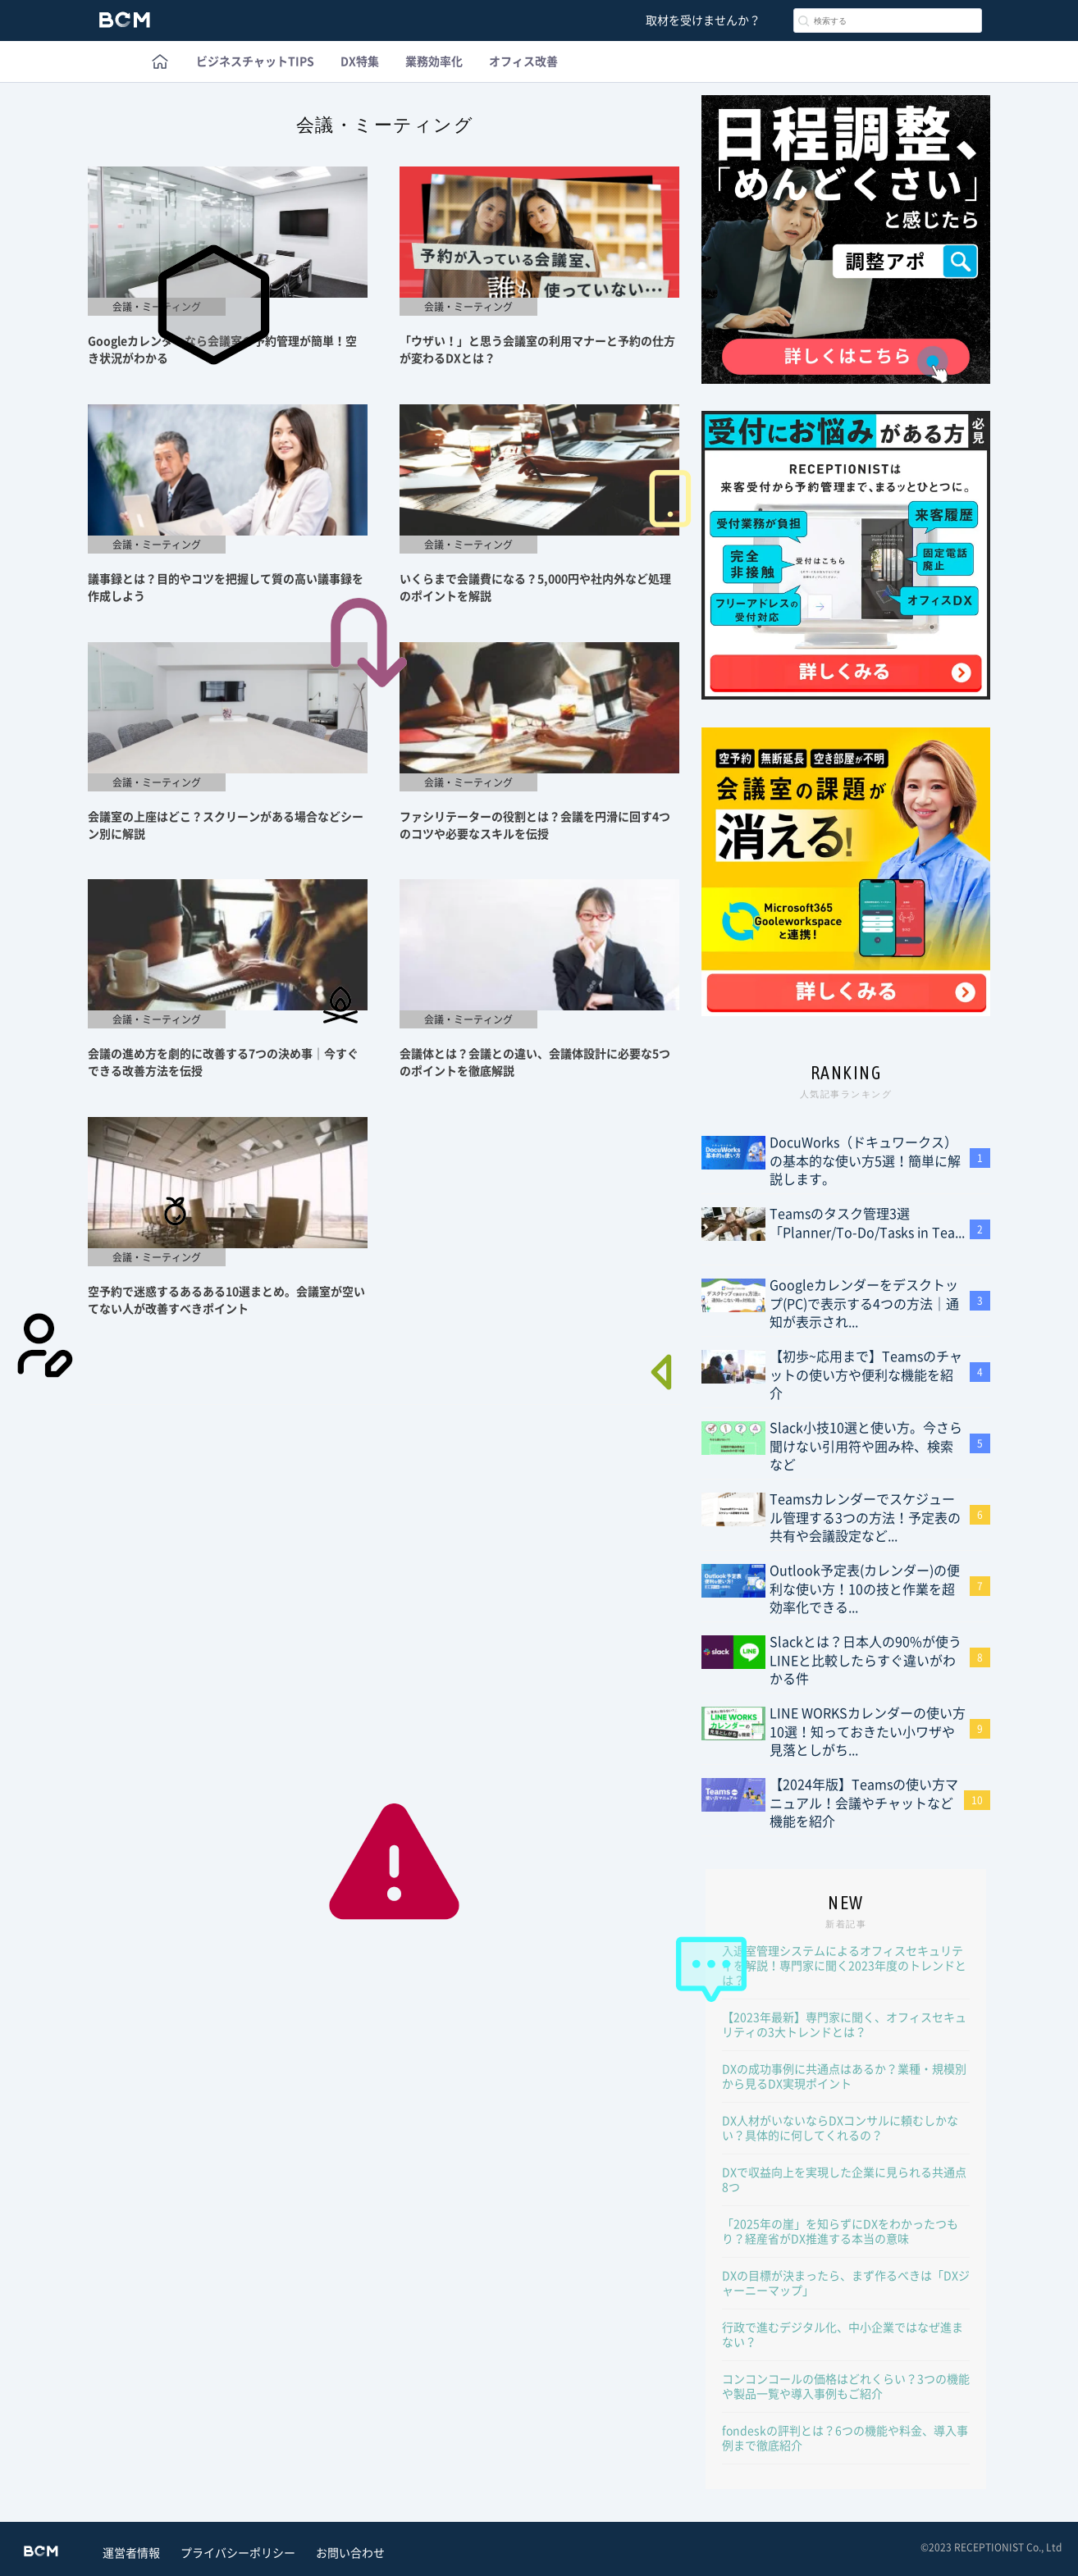  I want to click on open chat or messaging, so click(711, 1967).